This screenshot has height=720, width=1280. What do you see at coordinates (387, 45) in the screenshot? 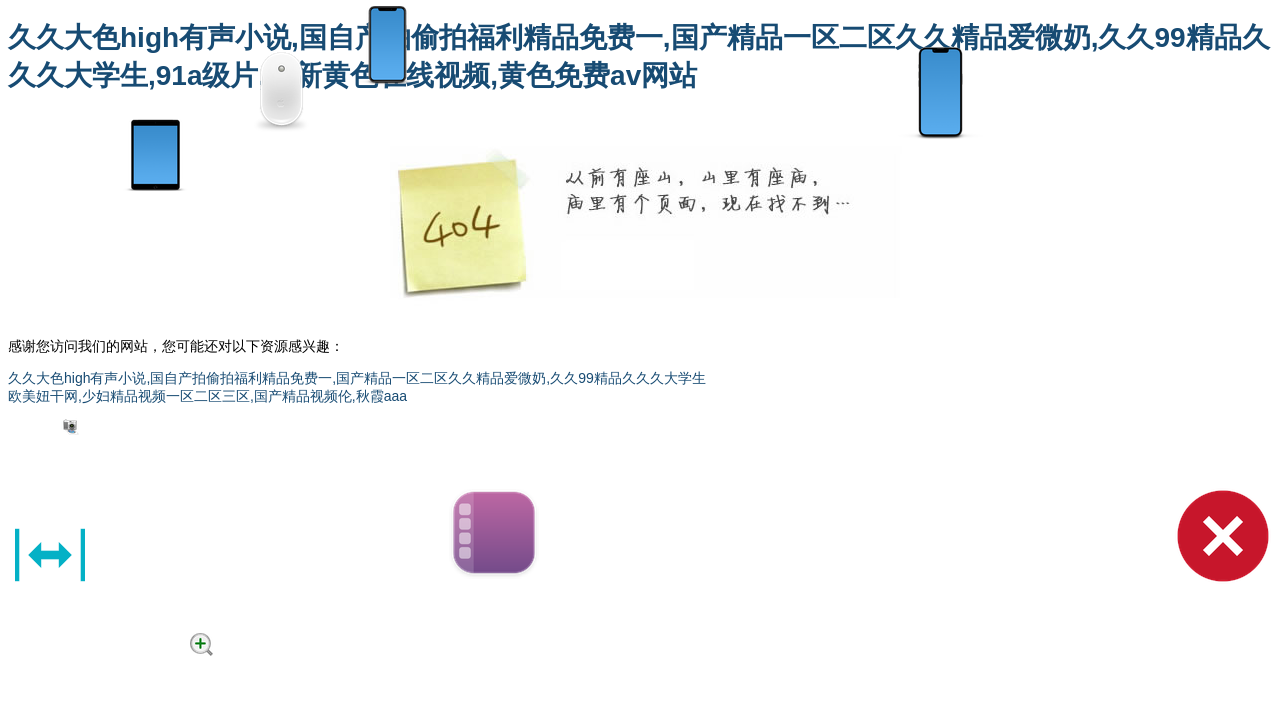
I see `manage connected iPhone device` at bounding box center [387, 45].